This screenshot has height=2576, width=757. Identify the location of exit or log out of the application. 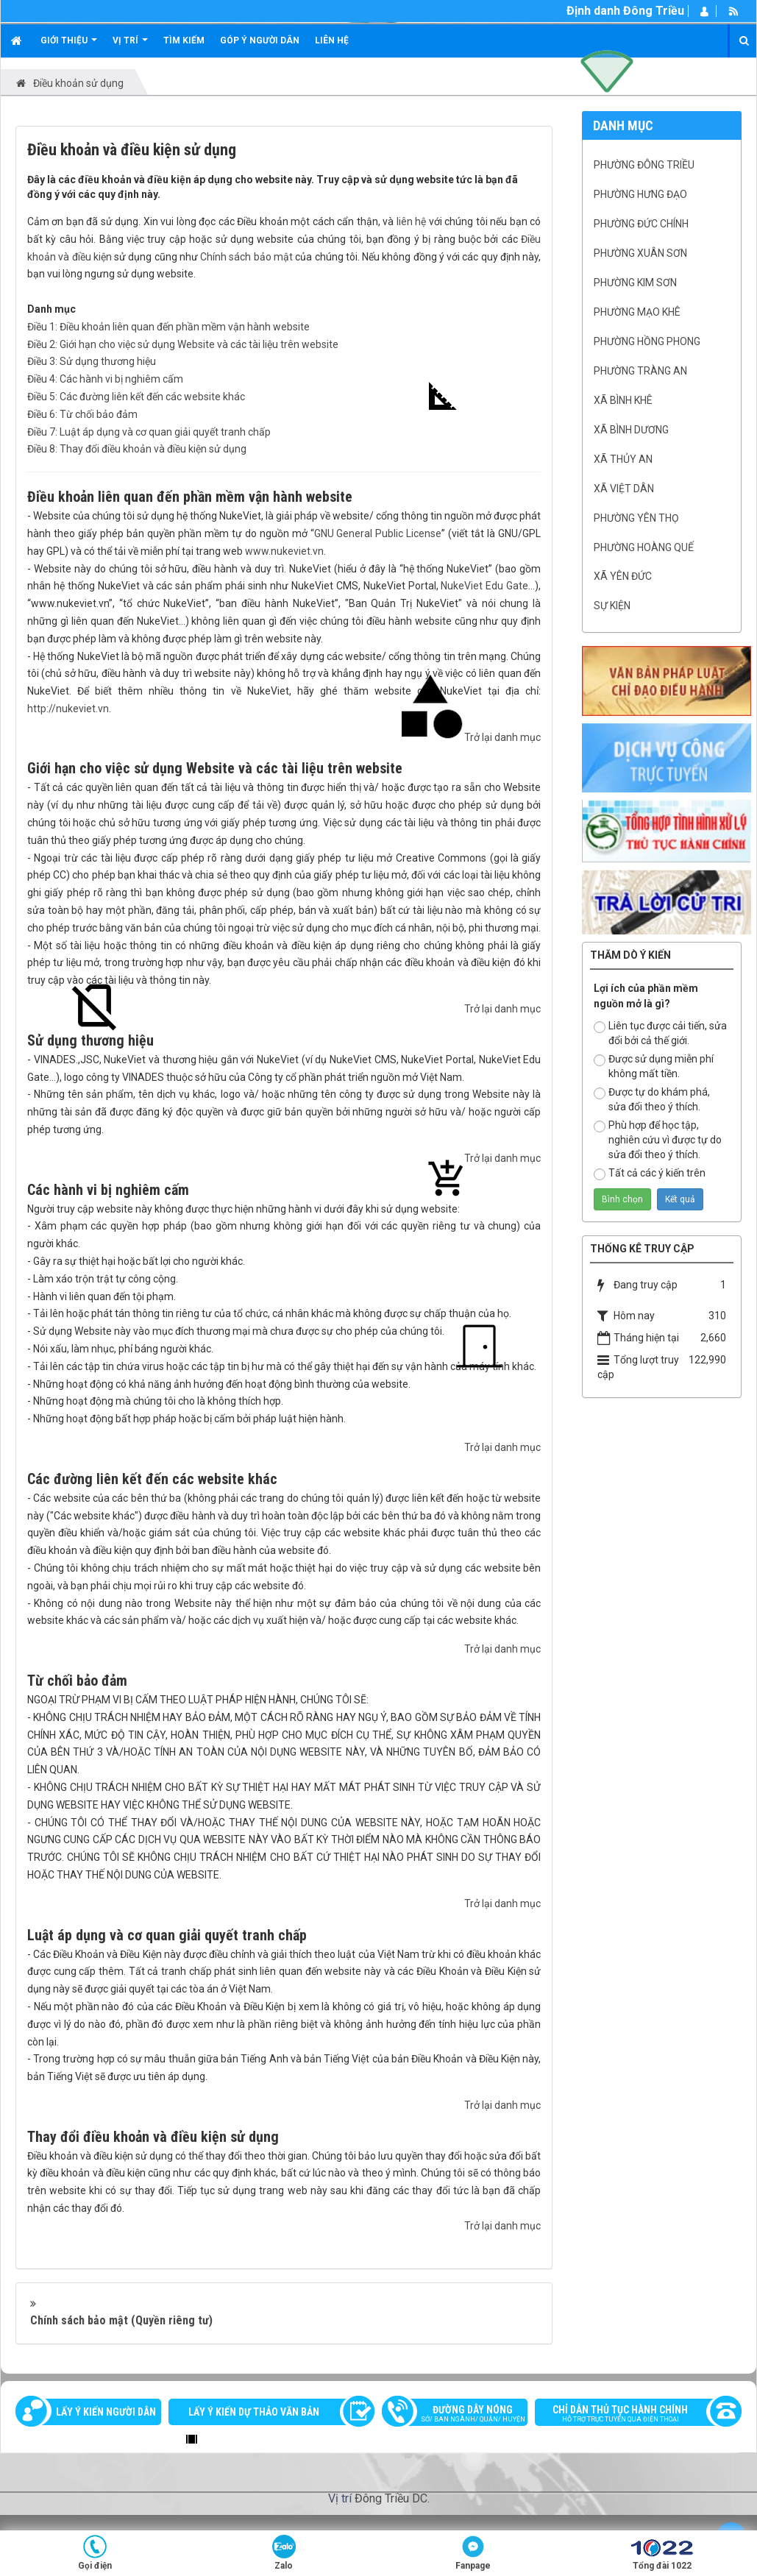
(479, 1346).